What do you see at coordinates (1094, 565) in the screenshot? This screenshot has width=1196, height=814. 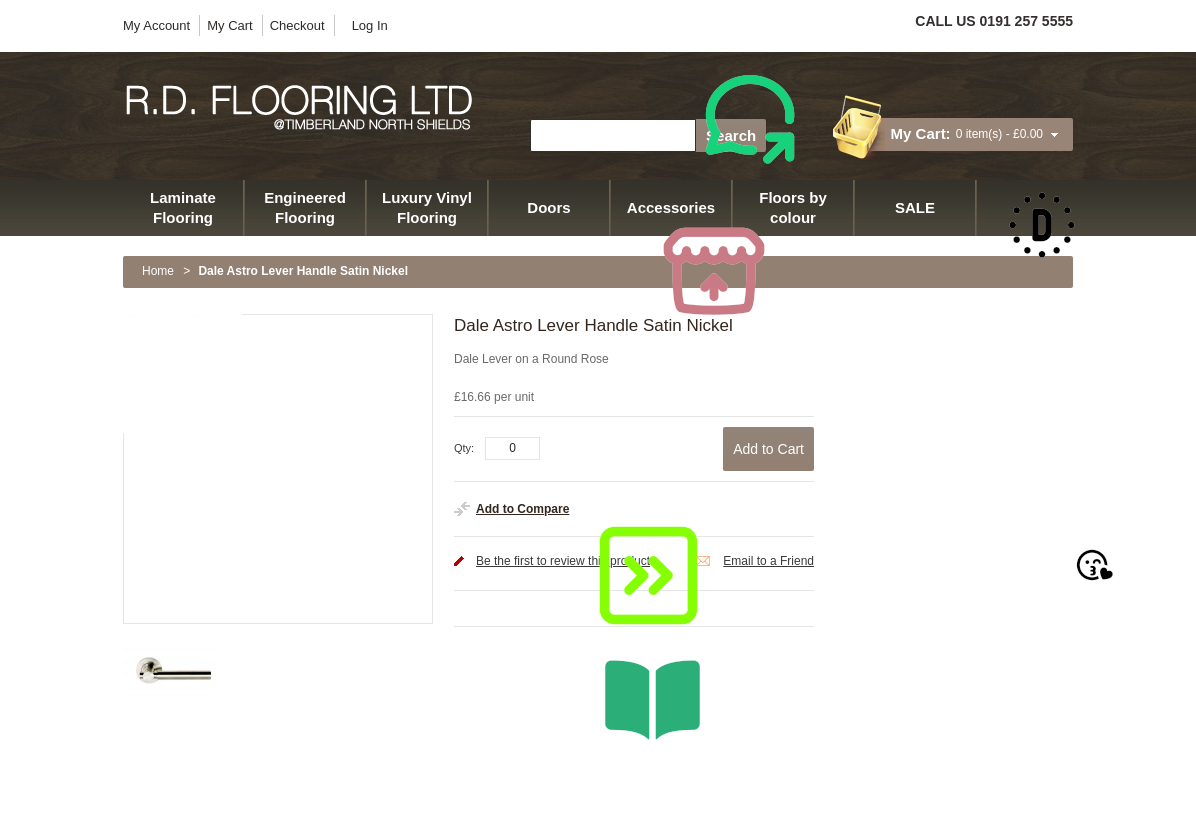 I see `send a kiss or flirty reaction` at bounding box center [1094, 565].